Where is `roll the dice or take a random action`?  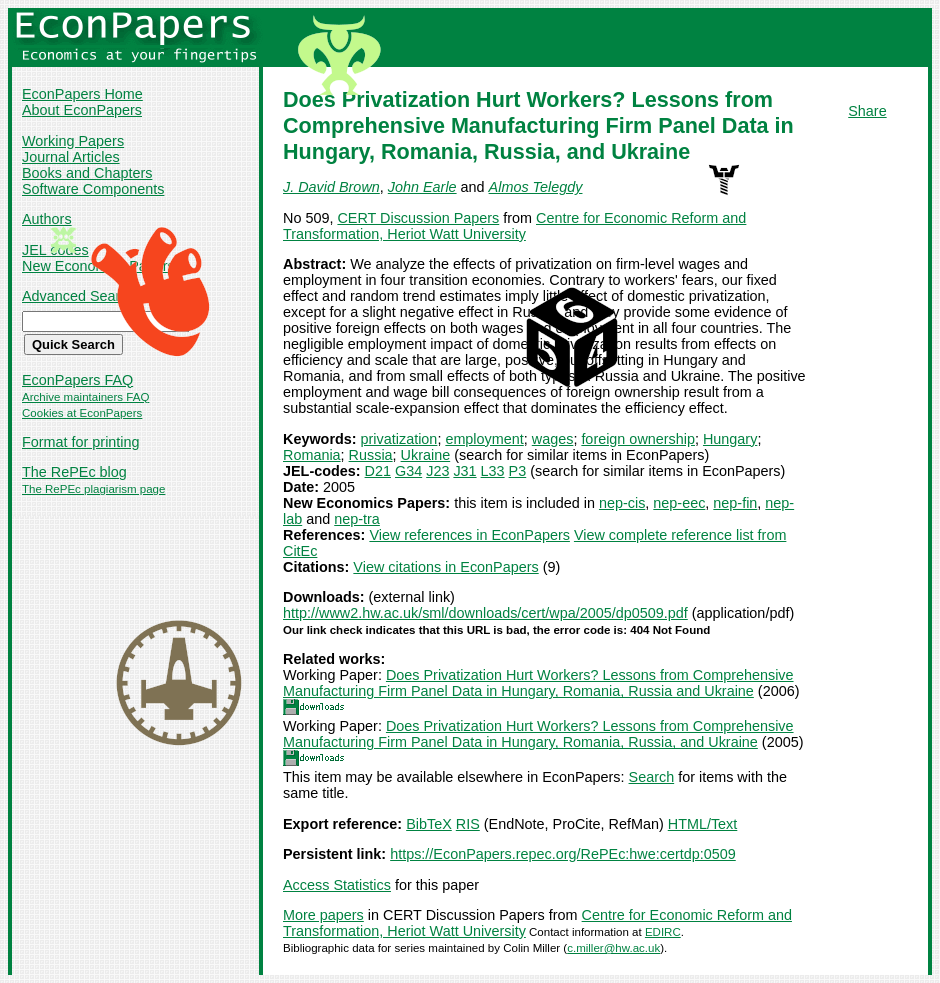
roll the dice or take a random action is located at coordinates (572, 338).